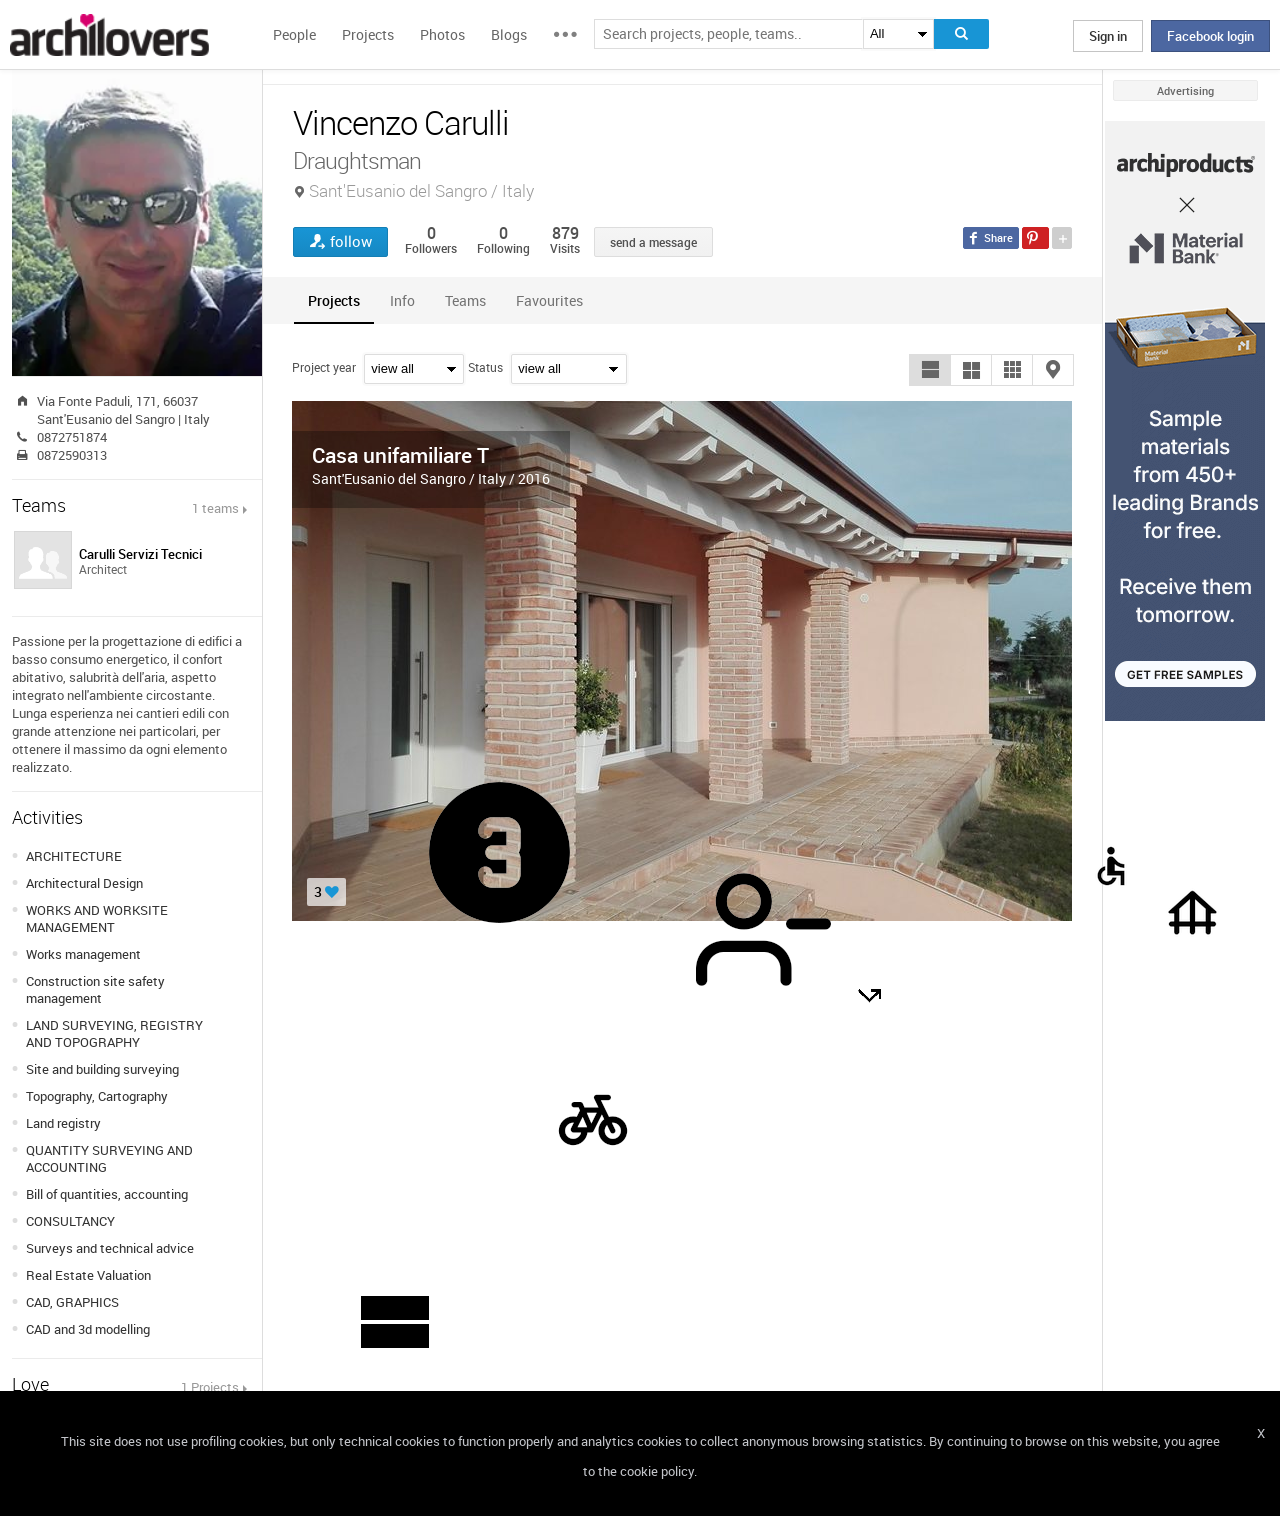 The image size is (1280, 1516). I want to click on switch to stream or list view, so click(393, 1324).